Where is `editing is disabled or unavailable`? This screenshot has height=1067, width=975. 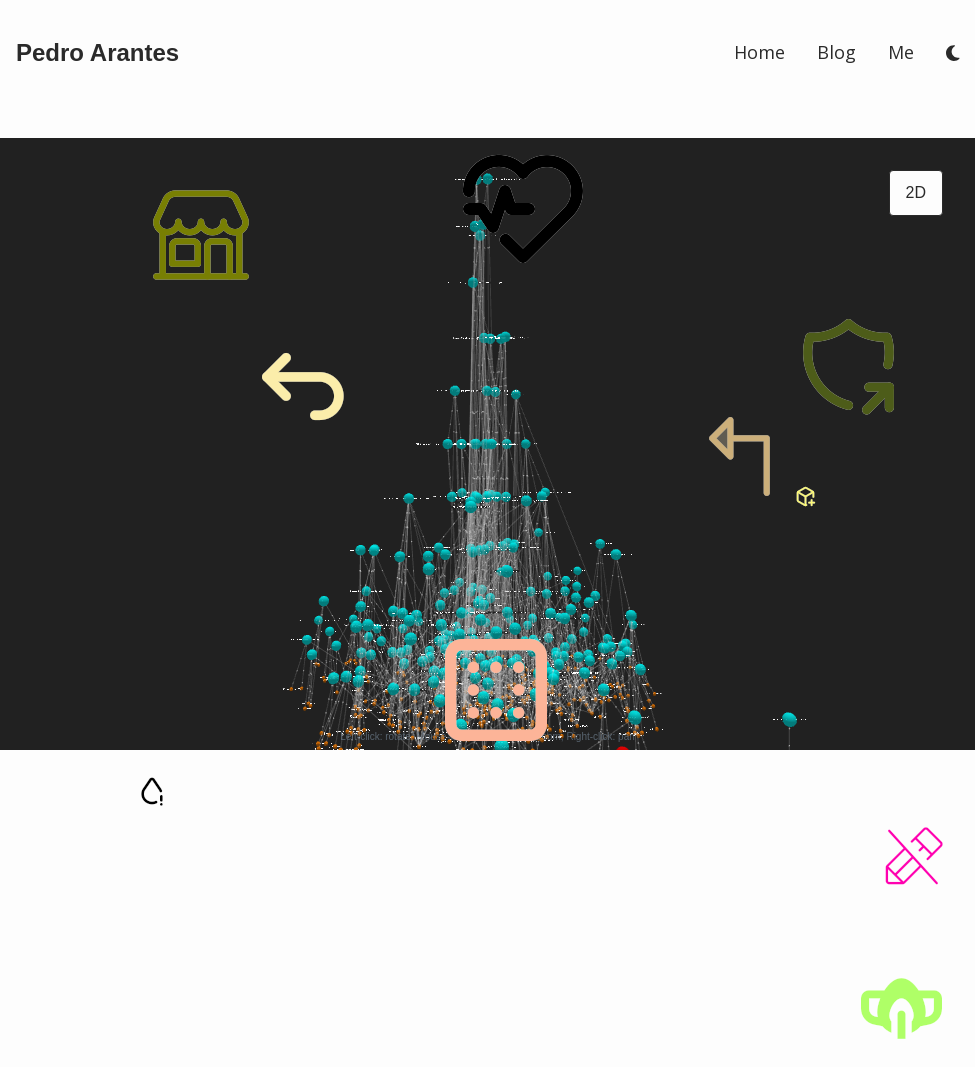
editing is disabled or unavailable is located at coordinates (913, 857).